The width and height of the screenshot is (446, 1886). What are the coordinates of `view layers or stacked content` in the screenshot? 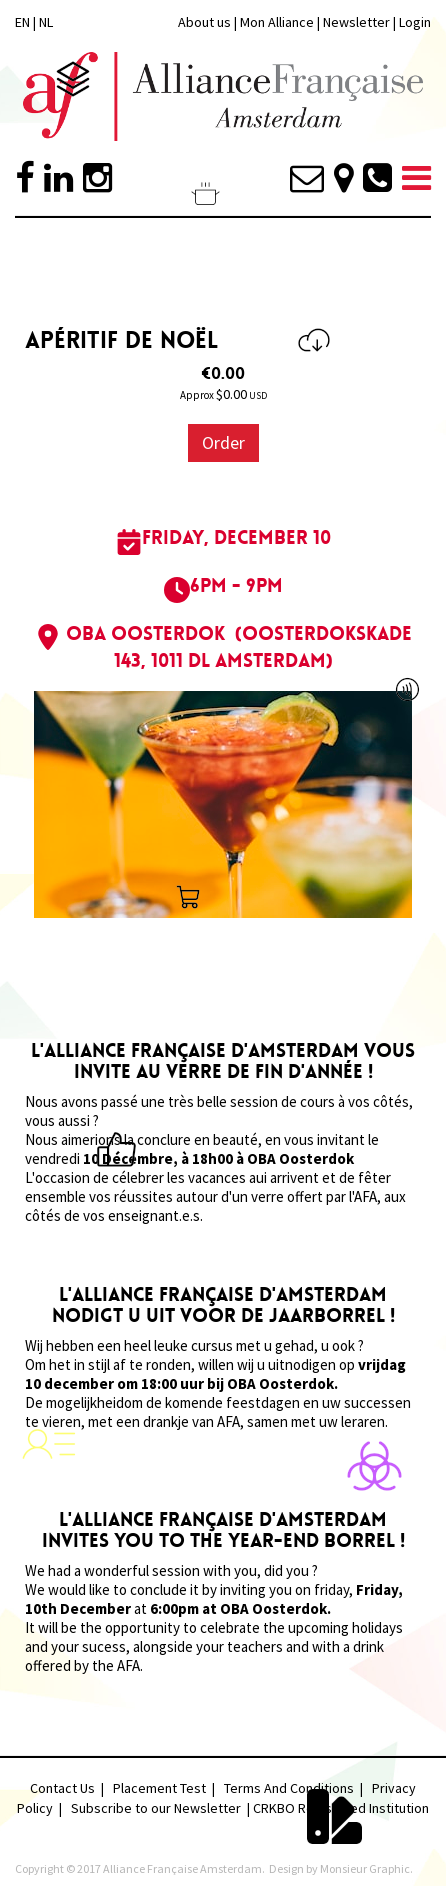 It's located at (73, 79).